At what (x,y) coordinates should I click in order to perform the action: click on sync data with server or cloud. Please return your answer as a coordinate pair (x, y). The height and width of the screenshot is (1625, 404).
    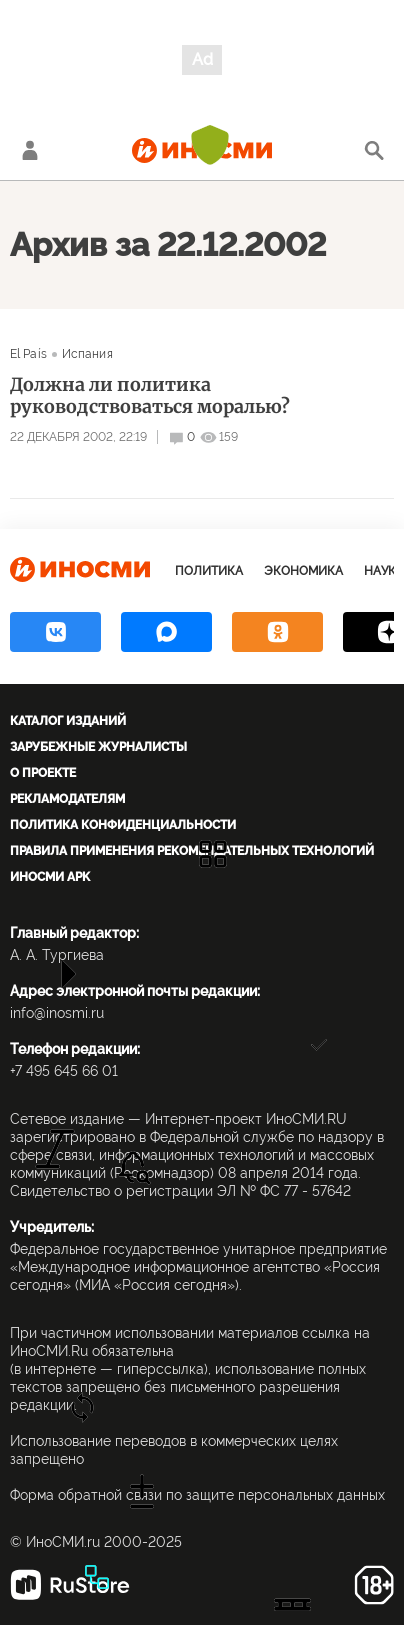
    Looking at the image, I should click on (82, 1407).